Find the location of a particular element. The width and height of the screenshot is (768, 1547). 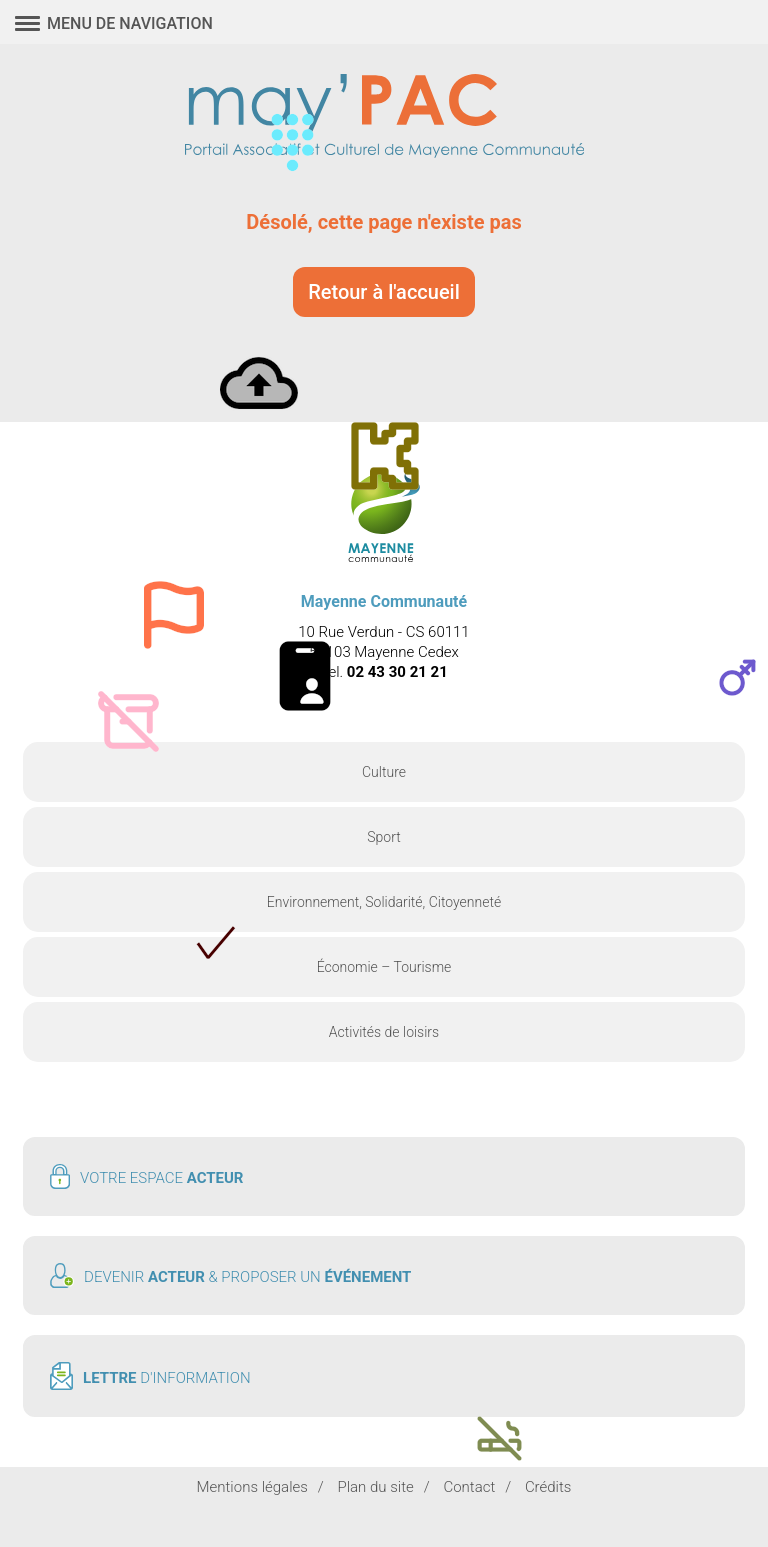

flag or bookmark an item for later is located at coordinates (174, 615).